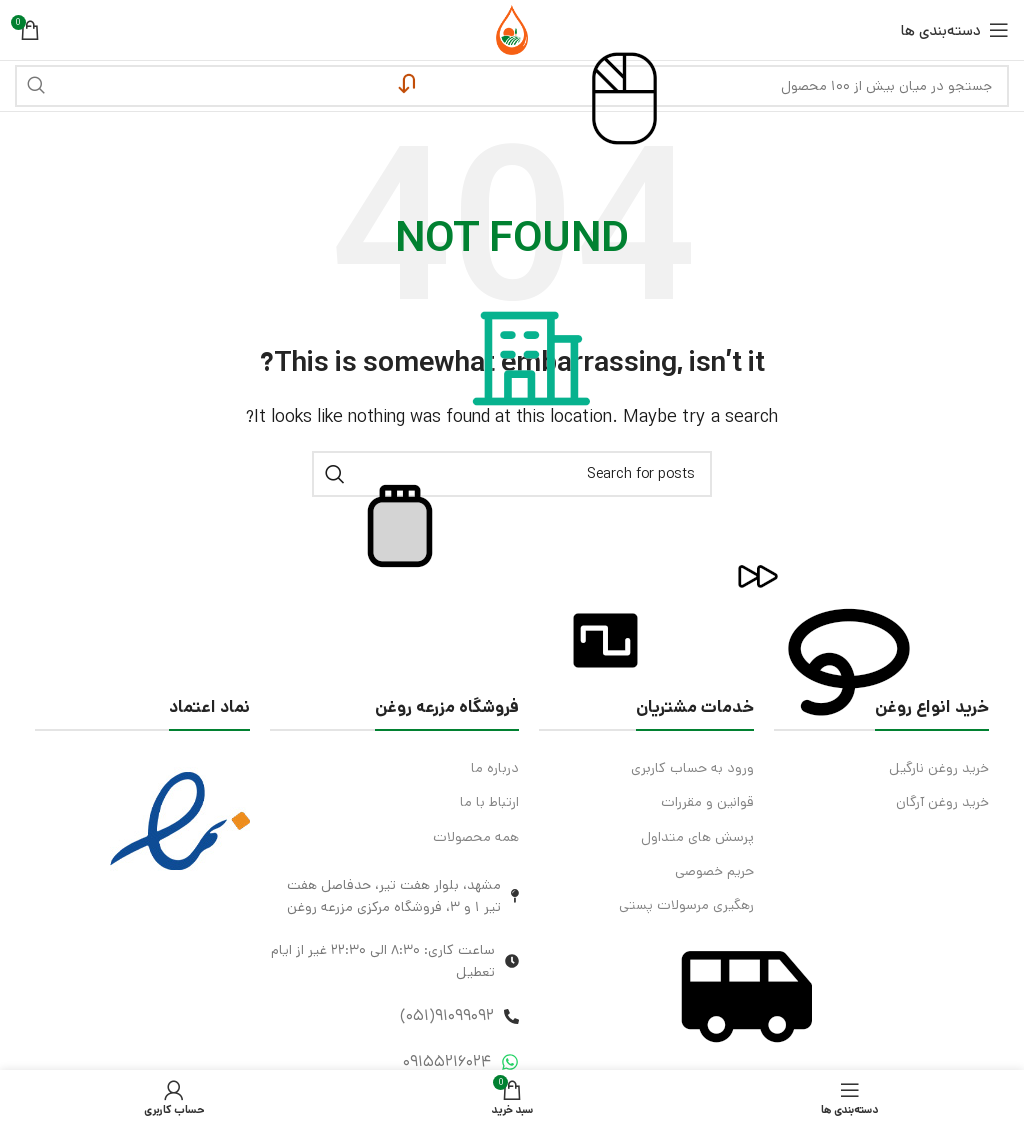 Image resolution: width=1024 pixels, height=1125 pixels. Describe the element at coordinates (605, 640) in the screenshot. I see `toggle square wave audio signal` at that location.